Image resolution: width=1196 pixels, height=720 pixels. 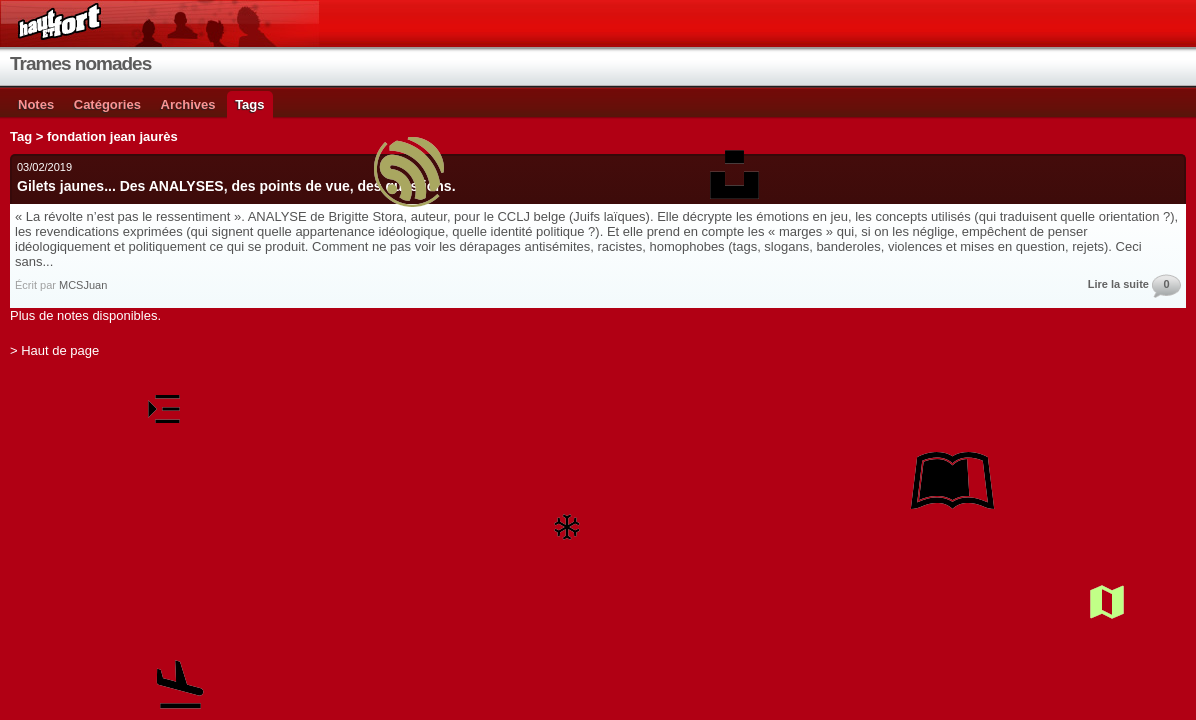 I want to click on activate cooling or air conditioning mode, so click(x=567, y=527).